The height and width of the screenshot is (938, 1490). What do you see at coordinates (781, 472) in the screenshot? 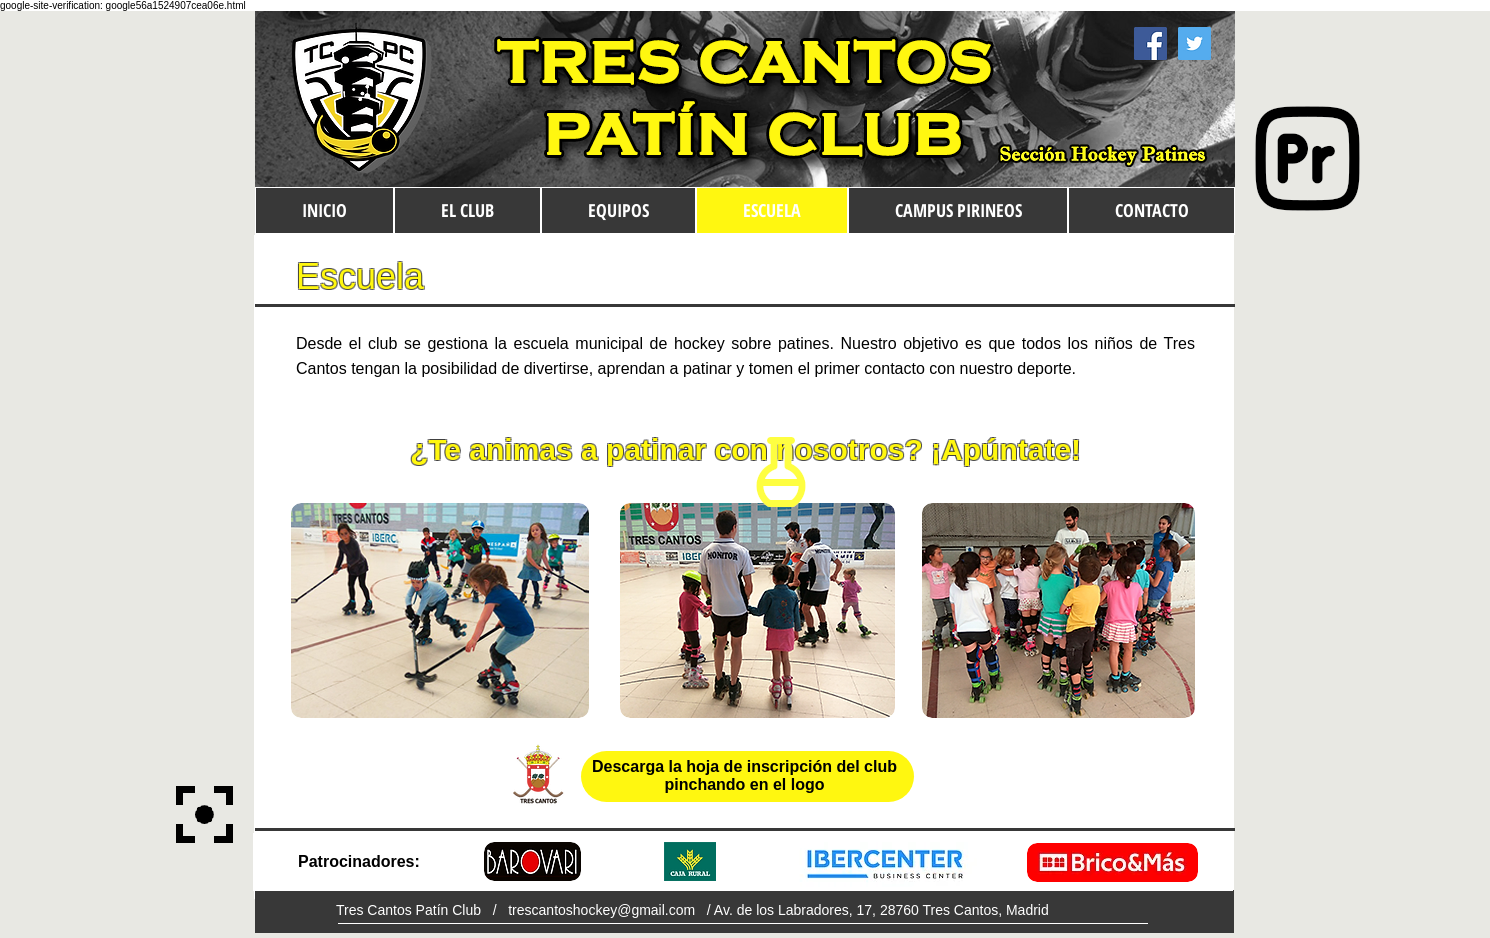
I see `access lab or experiment features` at bounding box center [781, 472].